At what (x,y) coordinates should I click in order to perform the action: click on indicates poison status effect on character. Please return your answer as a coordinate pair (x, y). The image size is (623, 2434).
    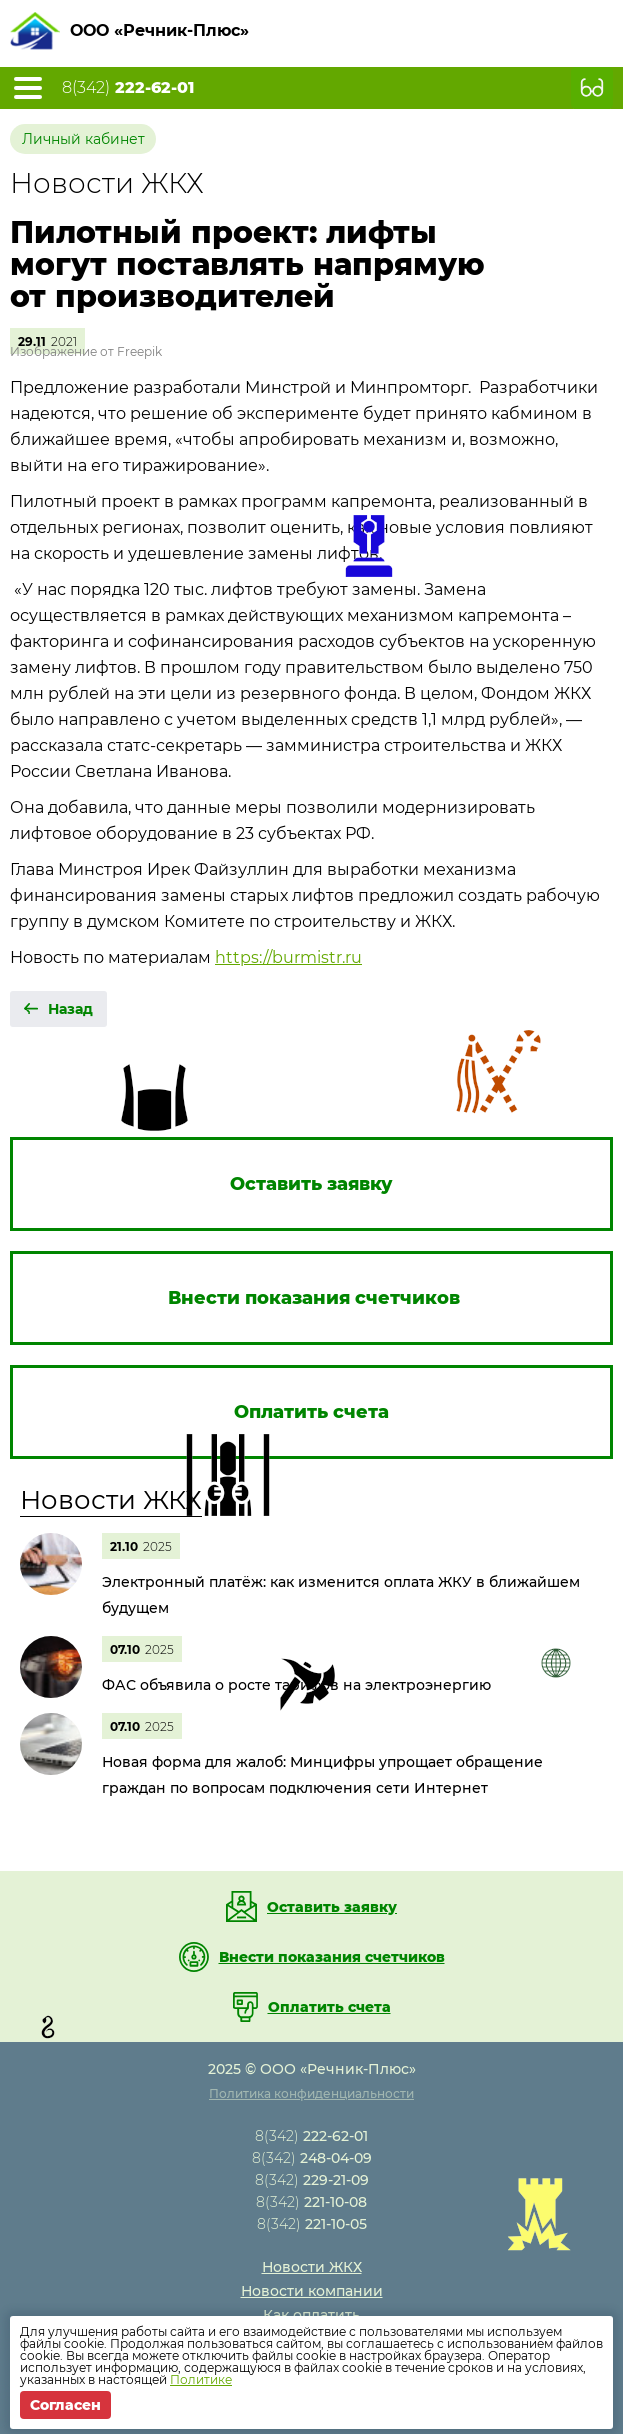
    Looking at the image, I should click on (48, 2027).